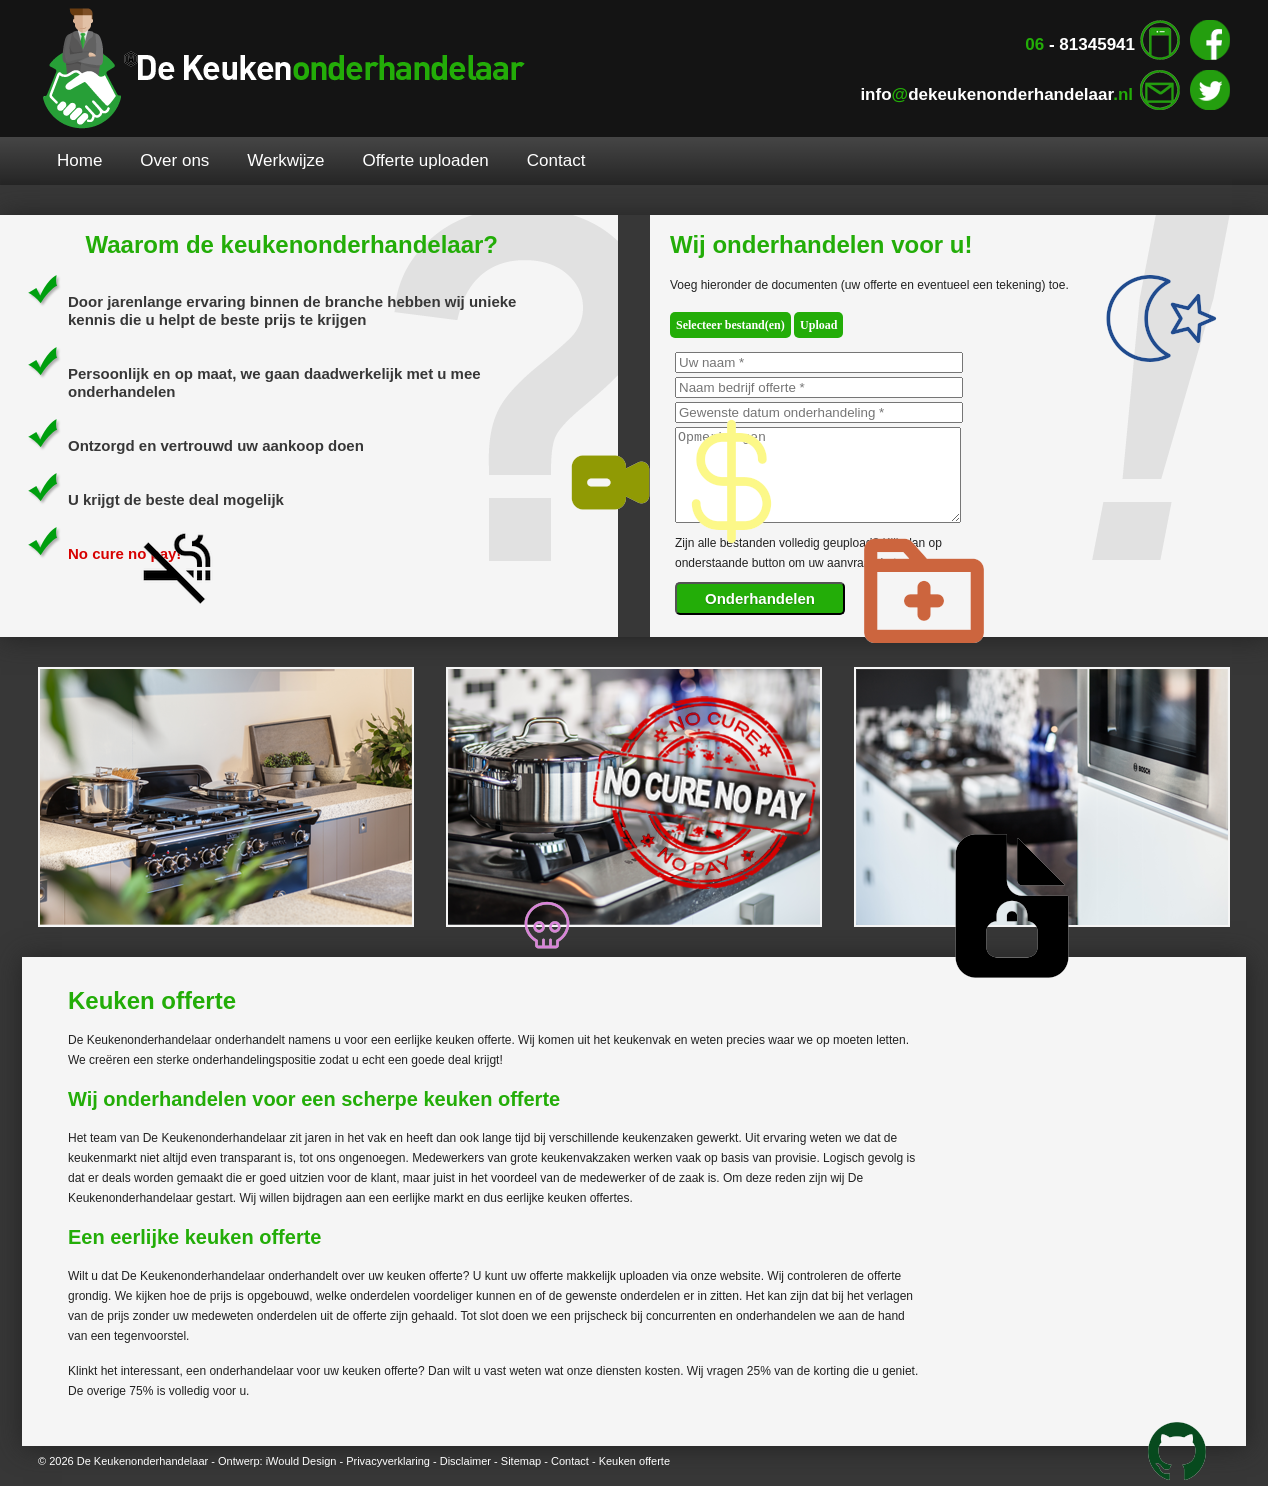 This screenshot has height=1486, width=1268. What do you see at coordinates (610, 482) in the screenshot?
I see `remove video from playlist or queue` at bounding box center [610, 482].